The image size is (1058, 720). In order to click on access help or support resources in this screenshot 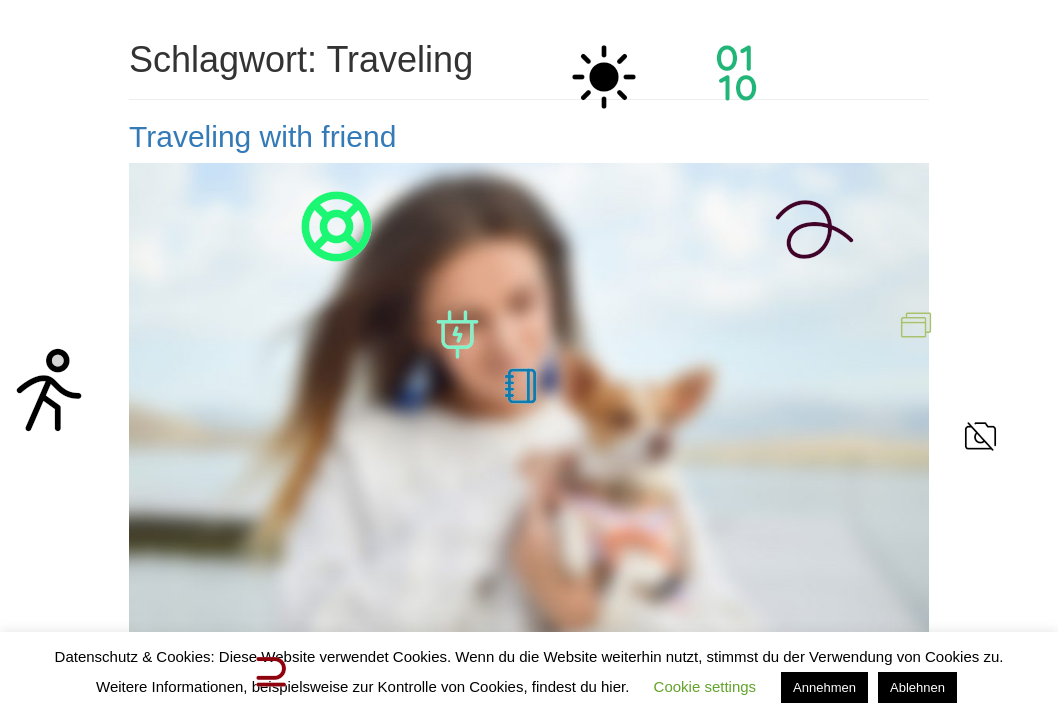, I will do `click(336, 226)`.